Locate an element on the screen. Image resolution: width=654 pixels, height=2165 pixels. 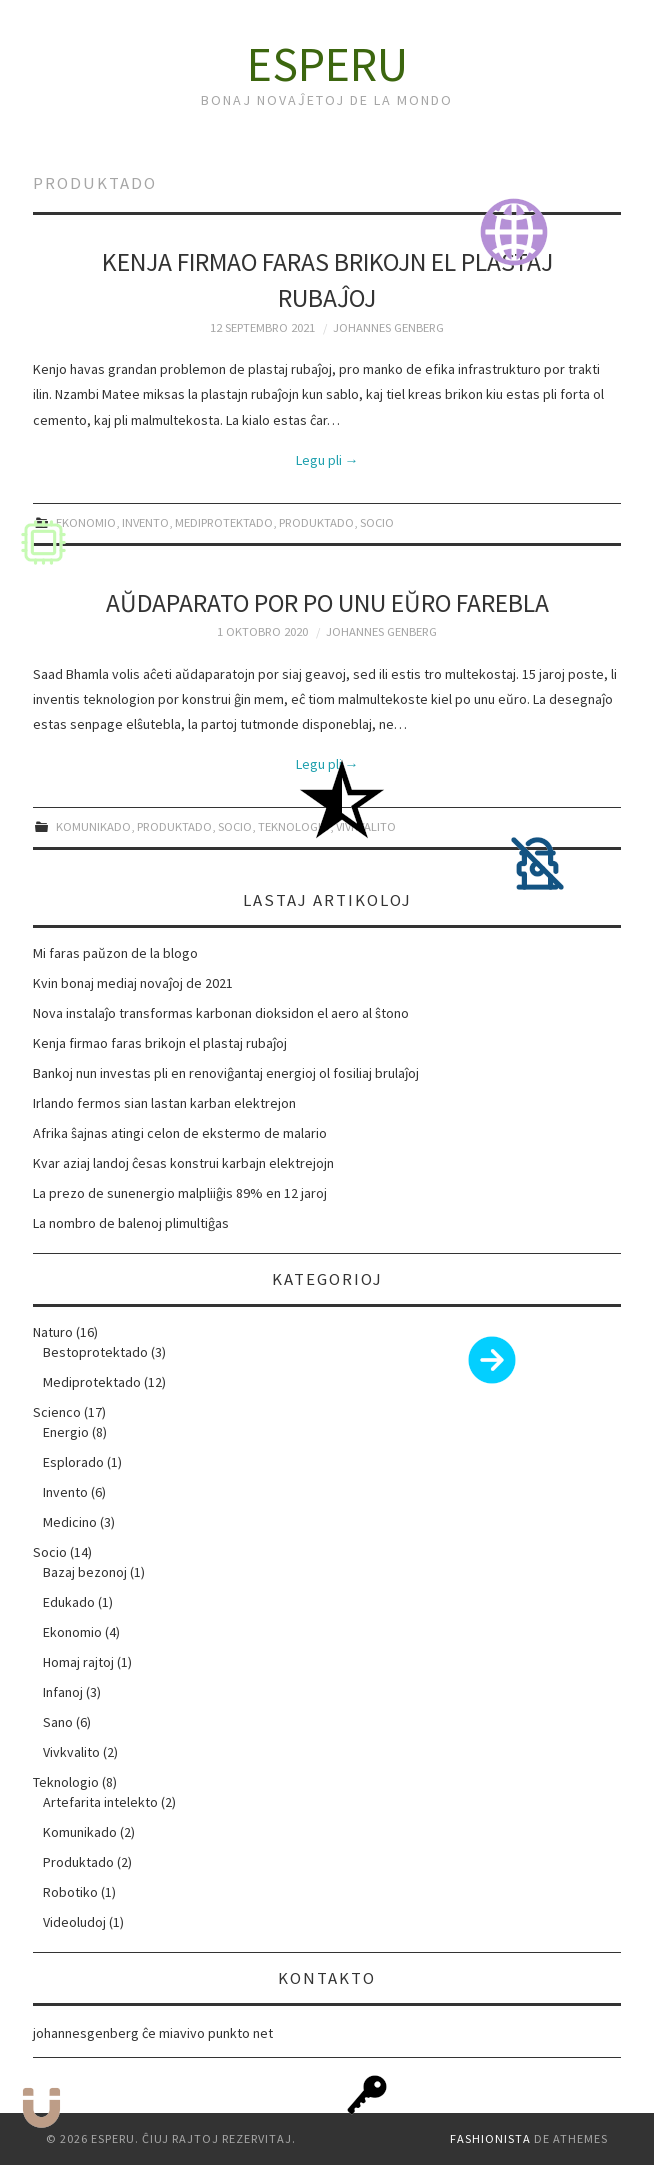
view hardware or system specifications is located at coordinates (43, 542).